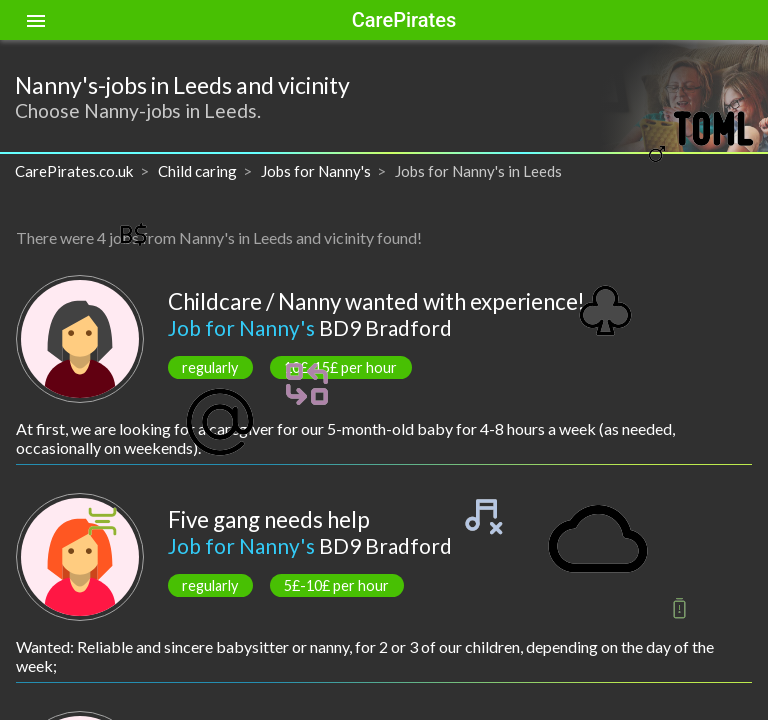  What do you see at coordinates (598, 541) in the screenshot?
I see `access microsoft onedrive cloud storage` at bounding box center [598, 541].